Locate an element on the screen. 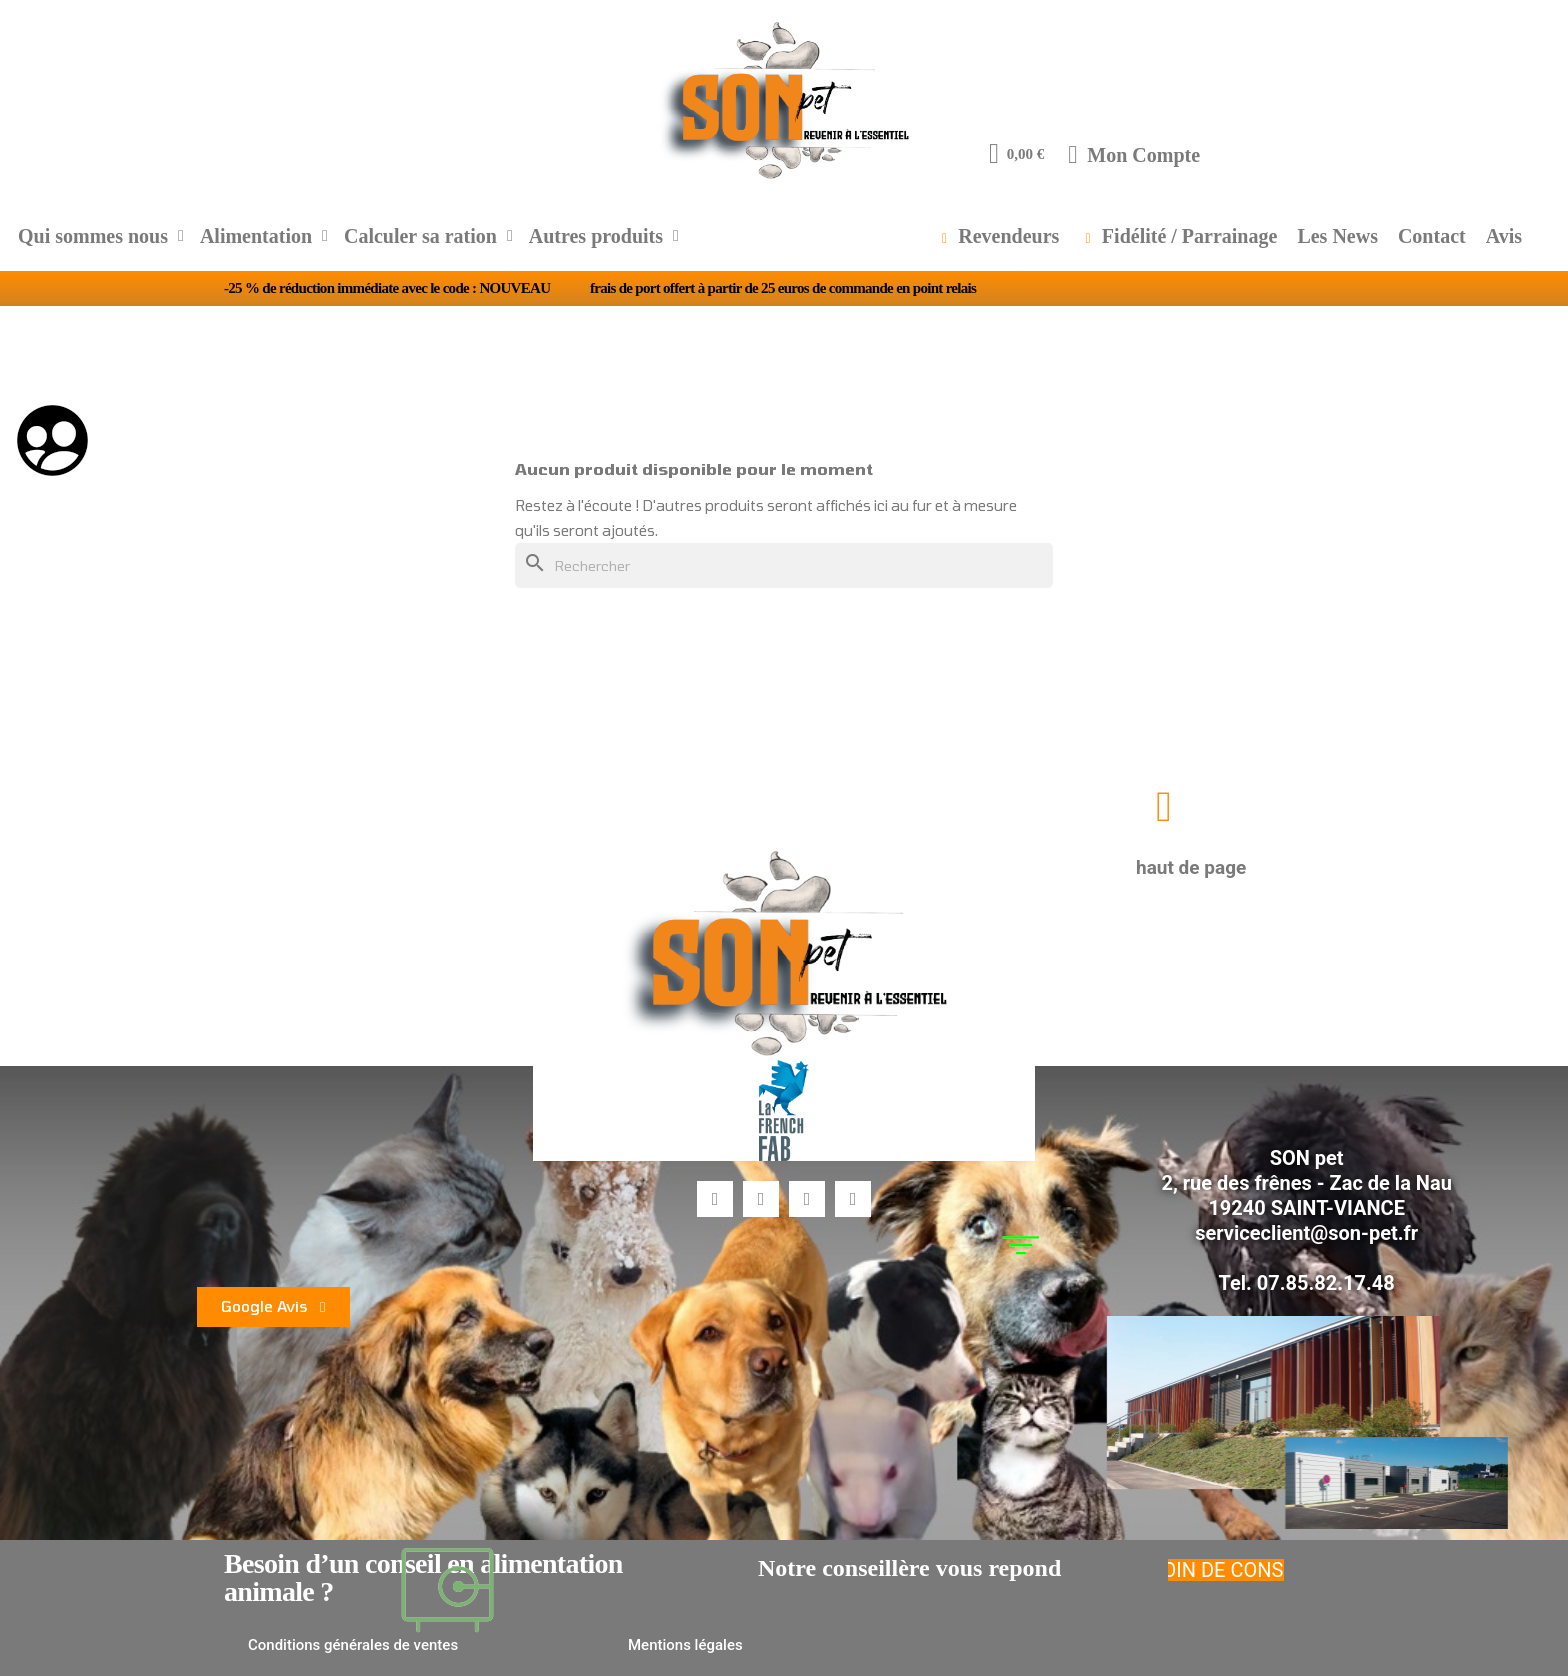 The image size is (1568, 1676). filter or sort list items is located at coordinates (1021, 1244).